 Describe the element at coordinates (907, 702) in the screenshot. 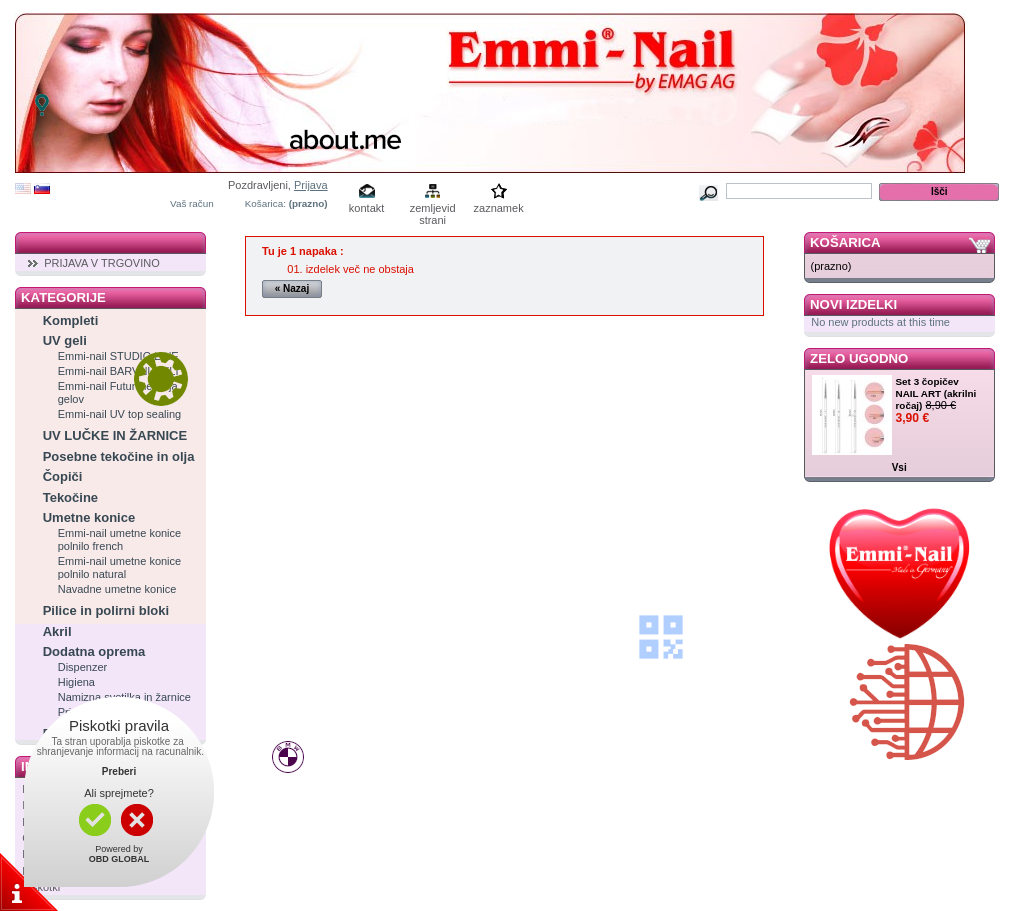

I see `open CircuitVerse digital circuit simulator` at that location.